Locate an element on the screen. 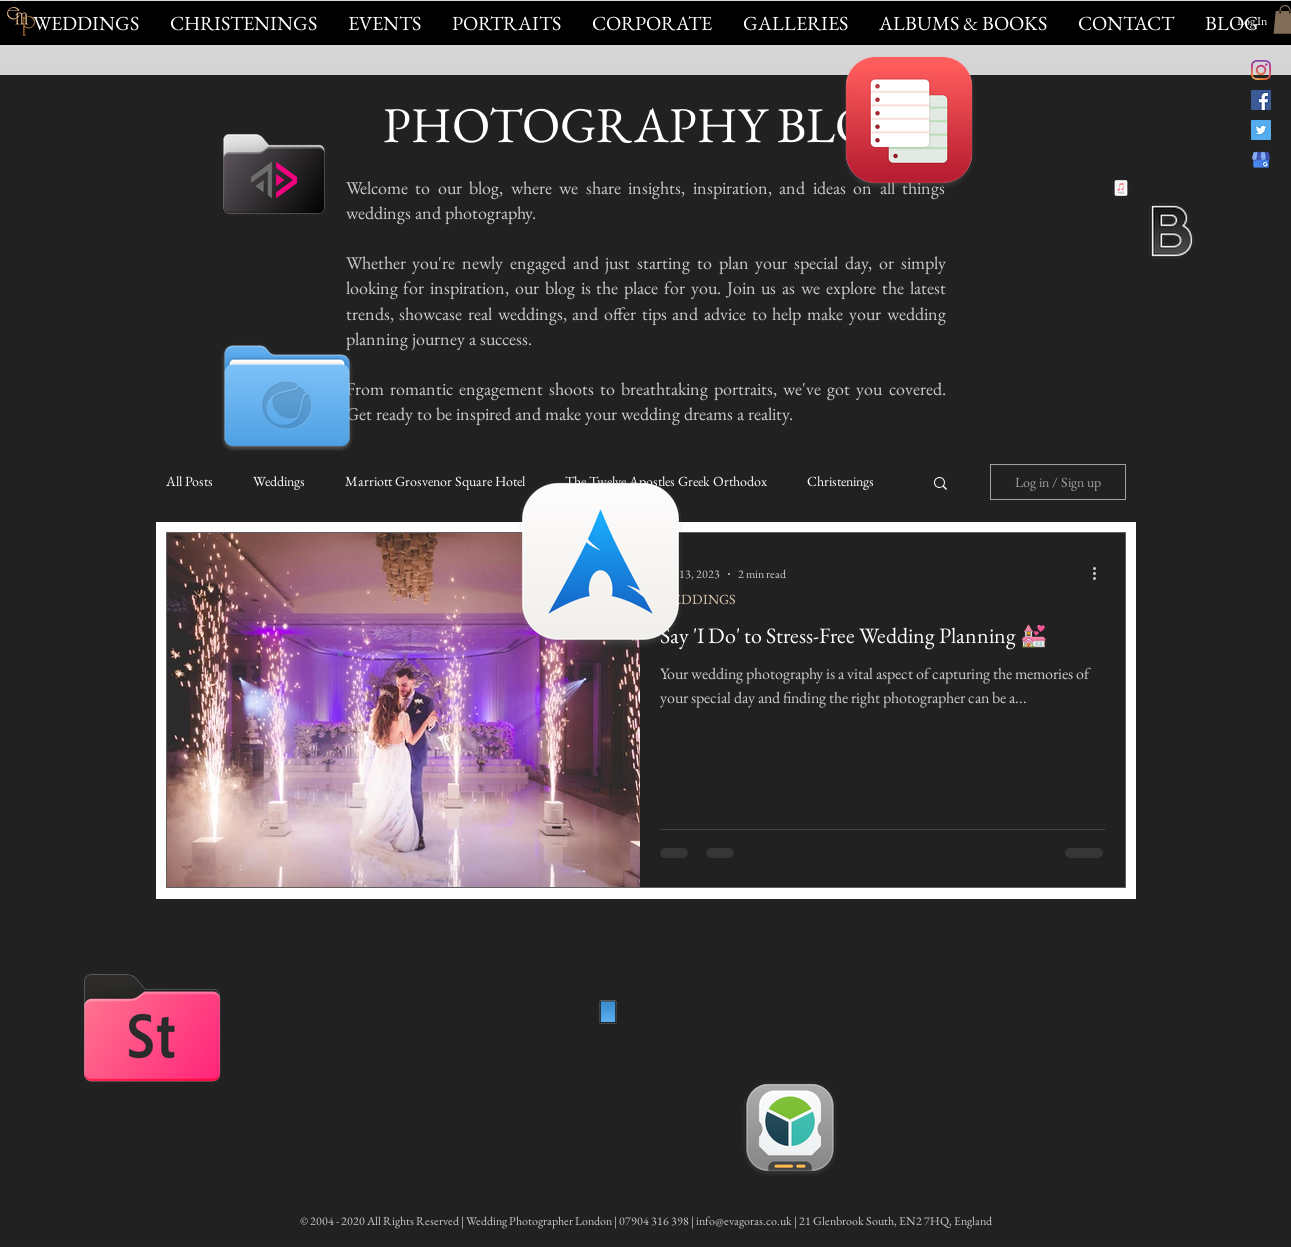 Image resolution: width=1291 pixels, height=1247 pixels. an mp3 audio file is located at coordinates (1121, 188).